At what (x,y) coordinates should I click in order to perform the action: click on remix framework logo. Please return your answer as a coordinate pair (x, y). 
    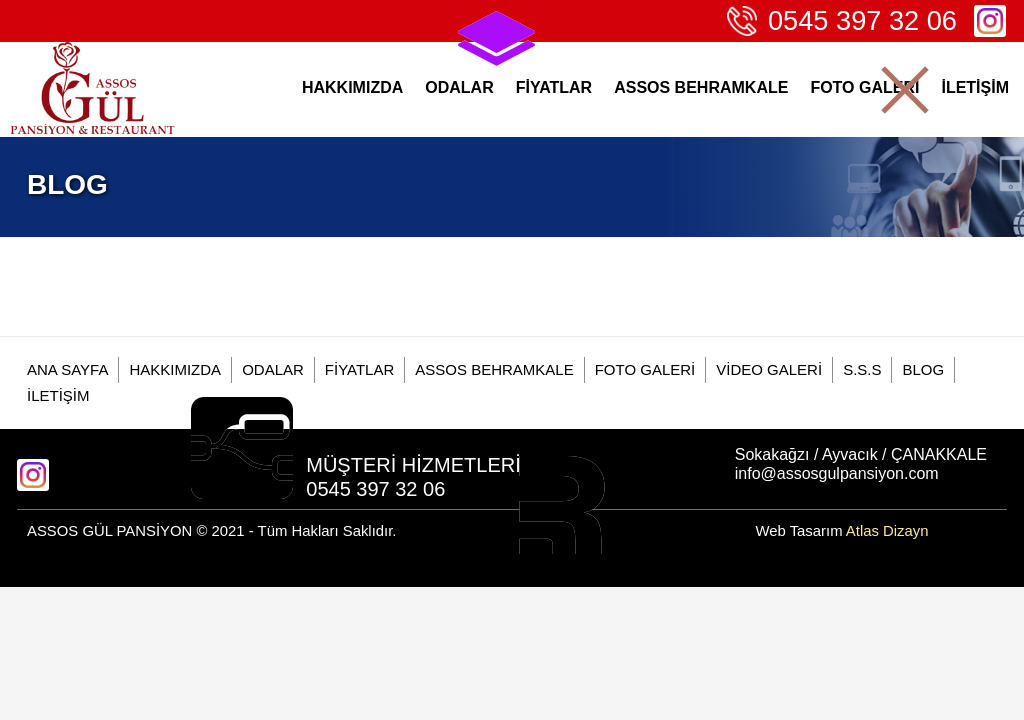
    Looking at the image, I should click on (562, 505).